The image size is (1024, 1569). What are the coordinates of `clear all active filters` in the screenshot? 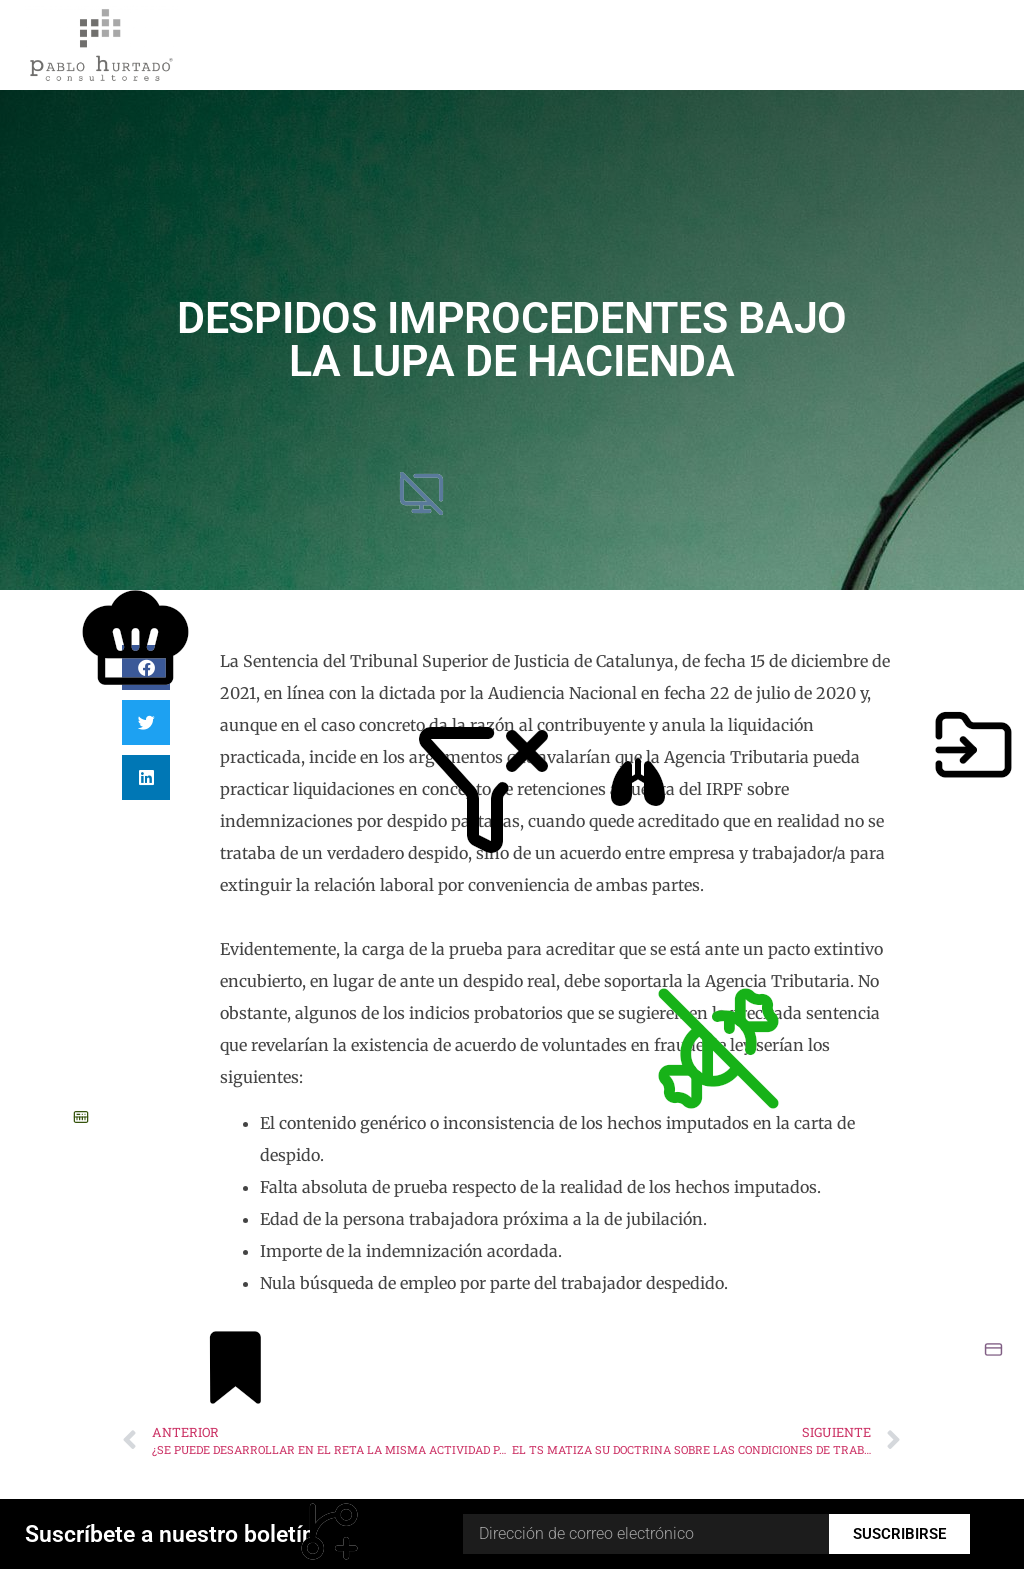 It's located at (485, 787).